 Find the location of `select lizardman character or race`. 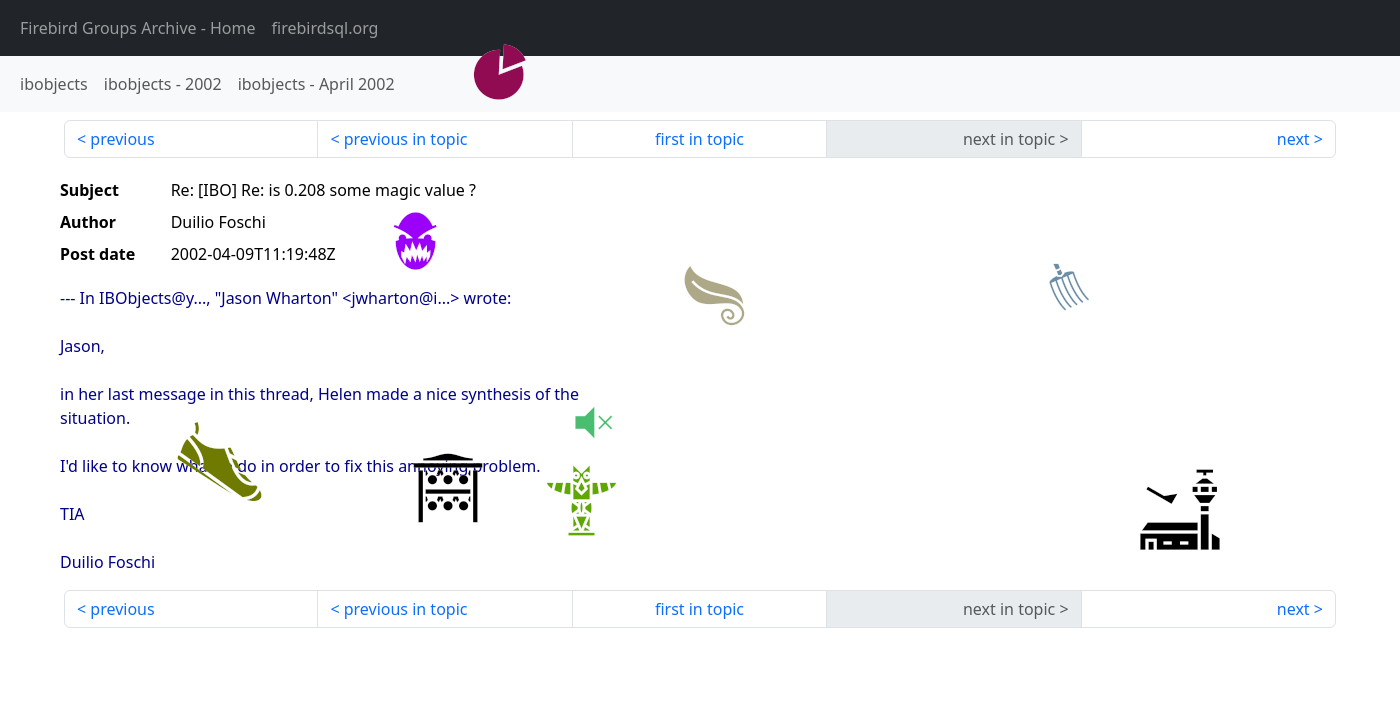

select lizardman character or race is located at coordinates (416, 241).